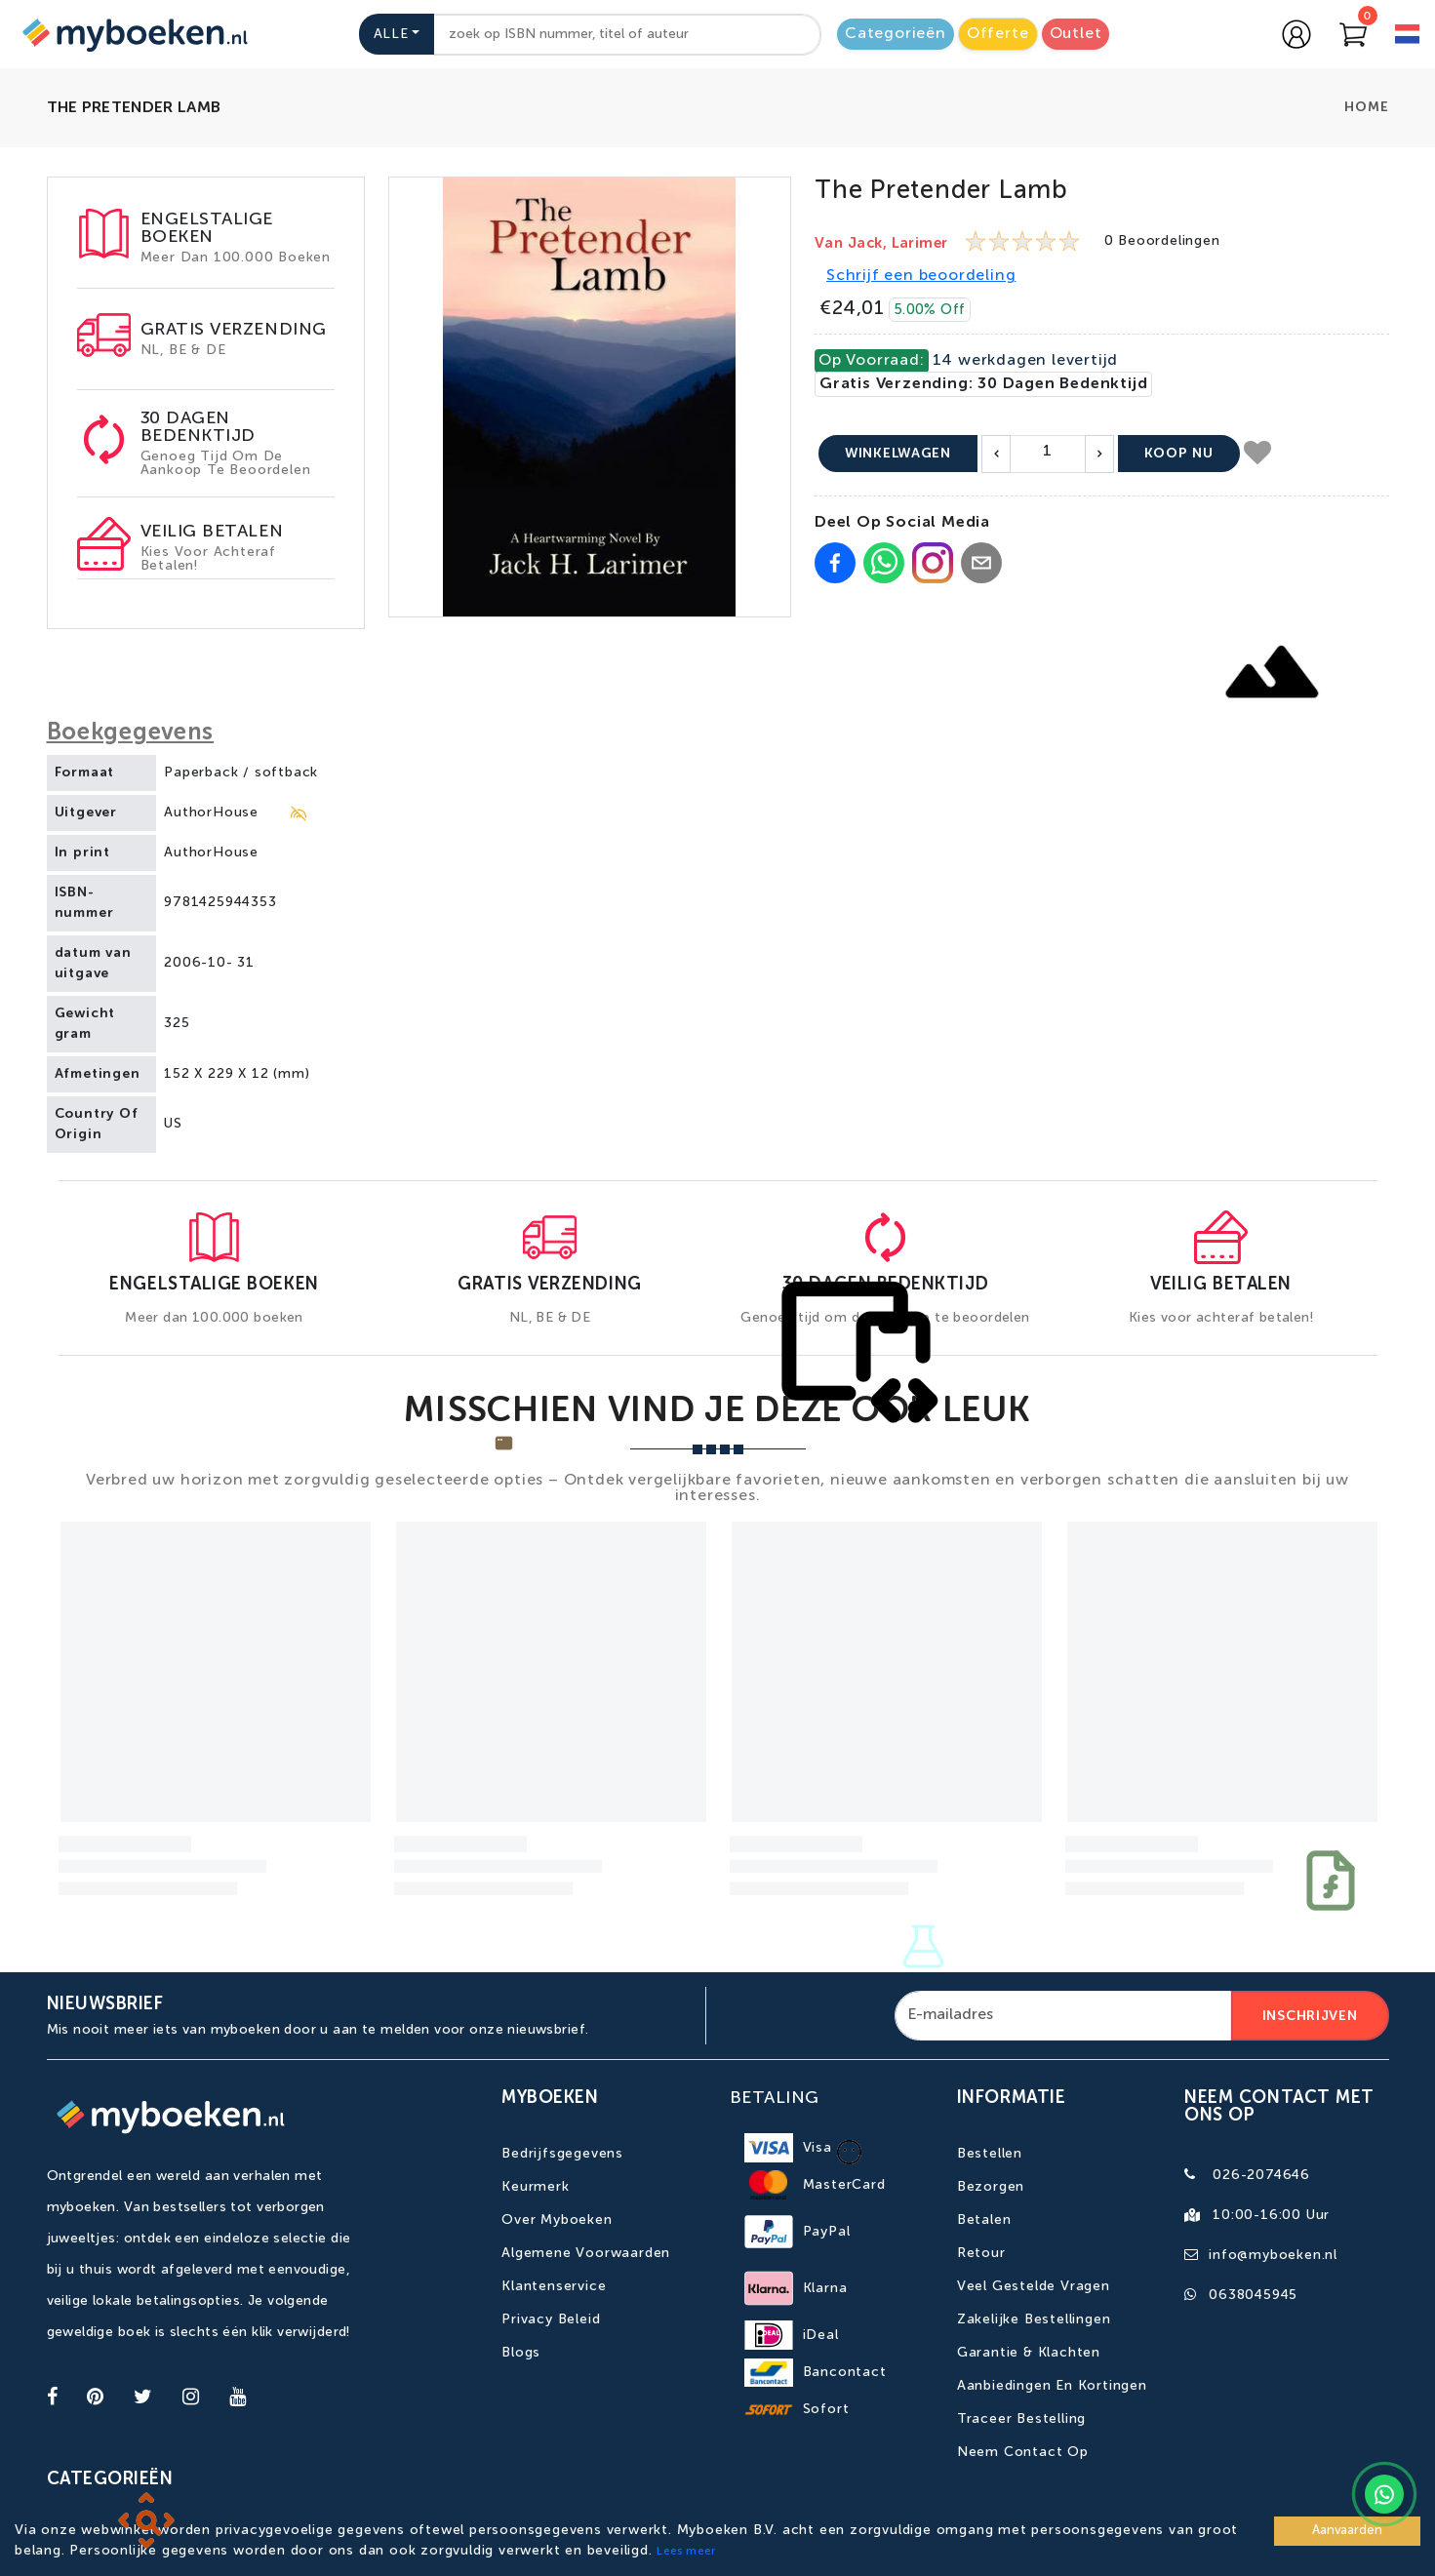  Describe the element at coordinates (299, 813) in the screenshot. I see `no internet connection` at that location.